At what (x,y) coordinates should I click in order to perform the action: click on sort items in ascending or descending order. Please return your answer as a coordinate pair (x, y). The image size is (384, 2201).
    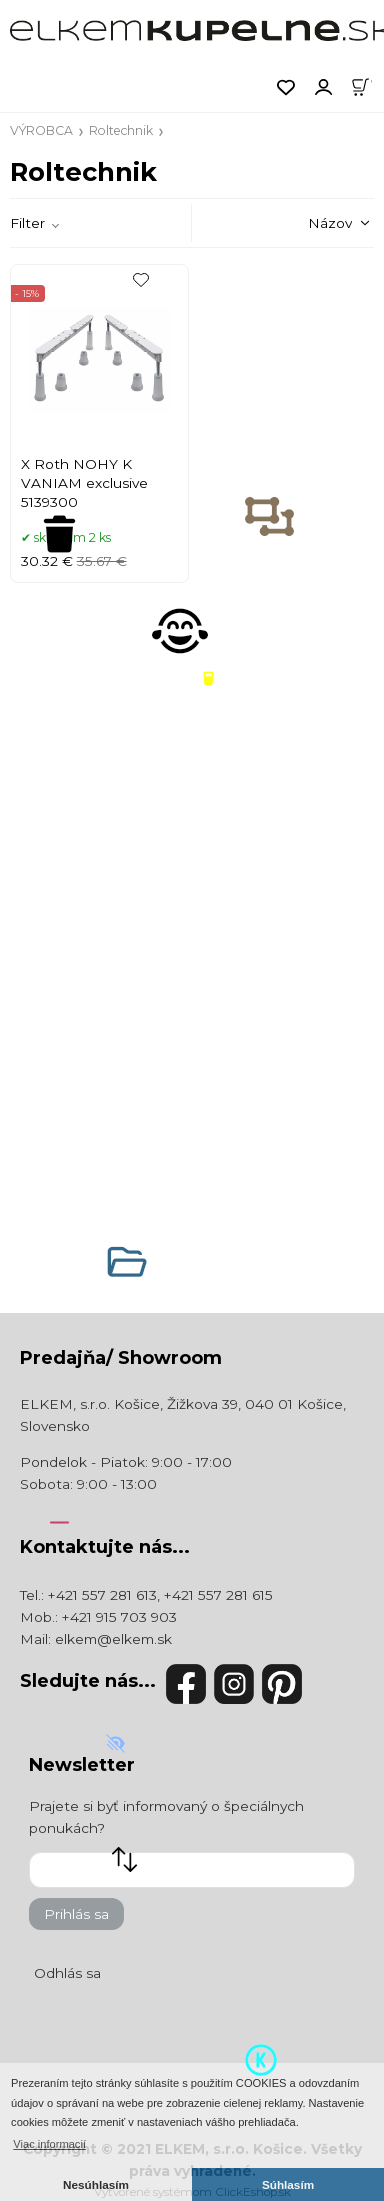
    Looking at the image, I should click on (124, 1859).